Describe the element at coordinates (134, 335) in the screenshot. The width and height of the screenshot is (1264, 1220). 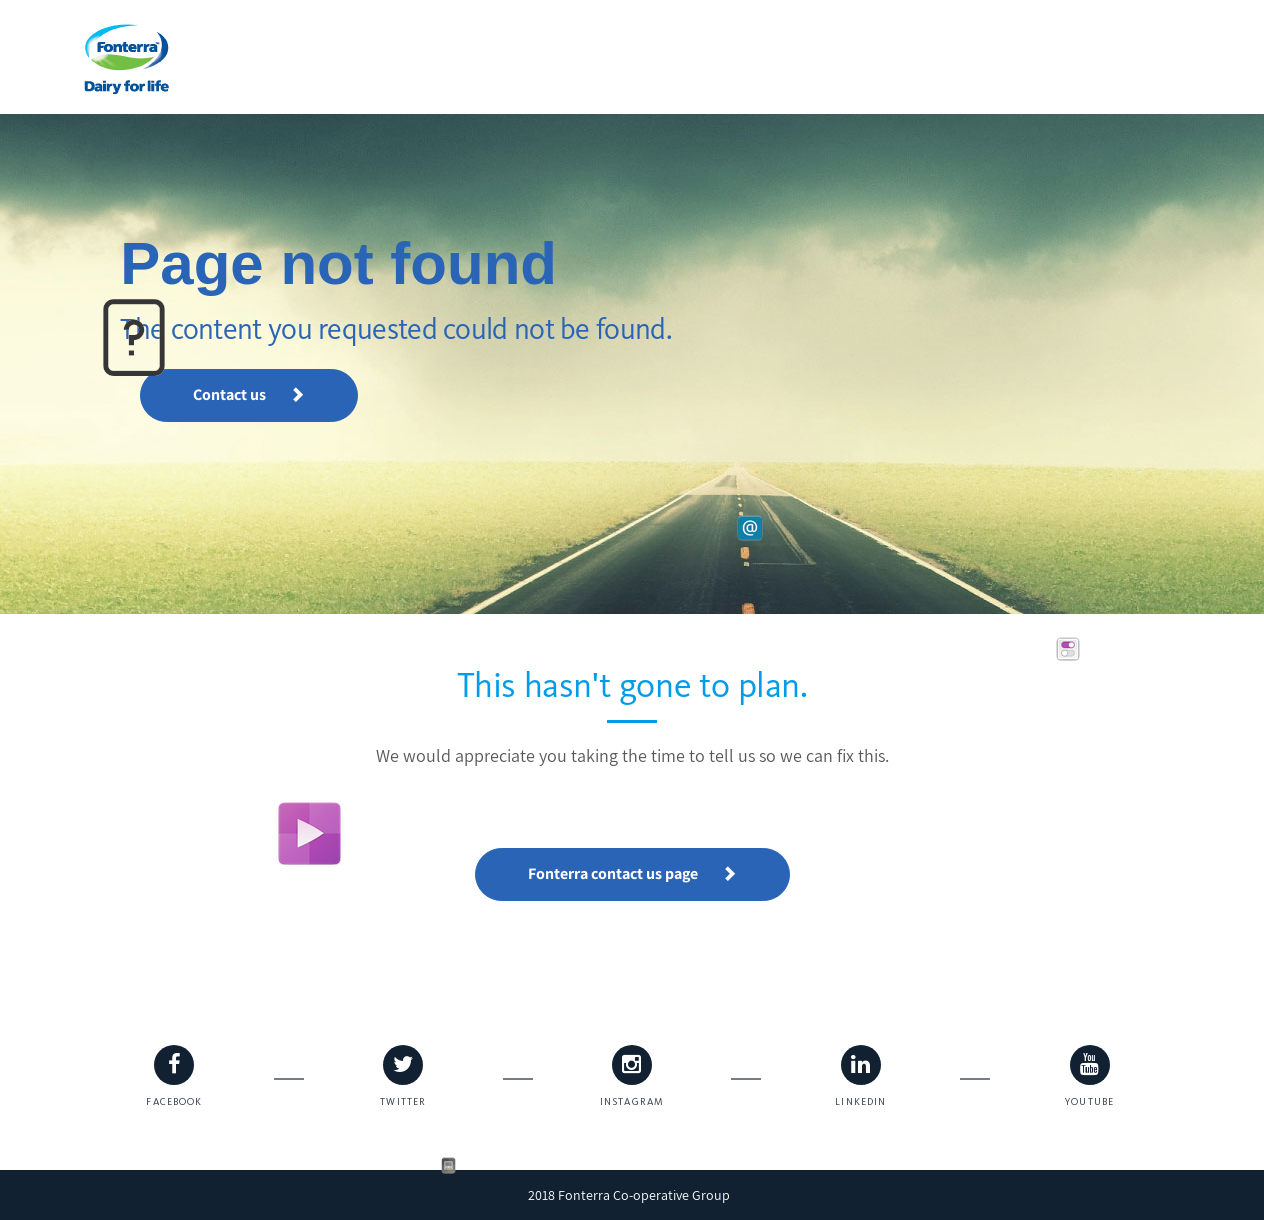
I see `access help documentation` at that location.